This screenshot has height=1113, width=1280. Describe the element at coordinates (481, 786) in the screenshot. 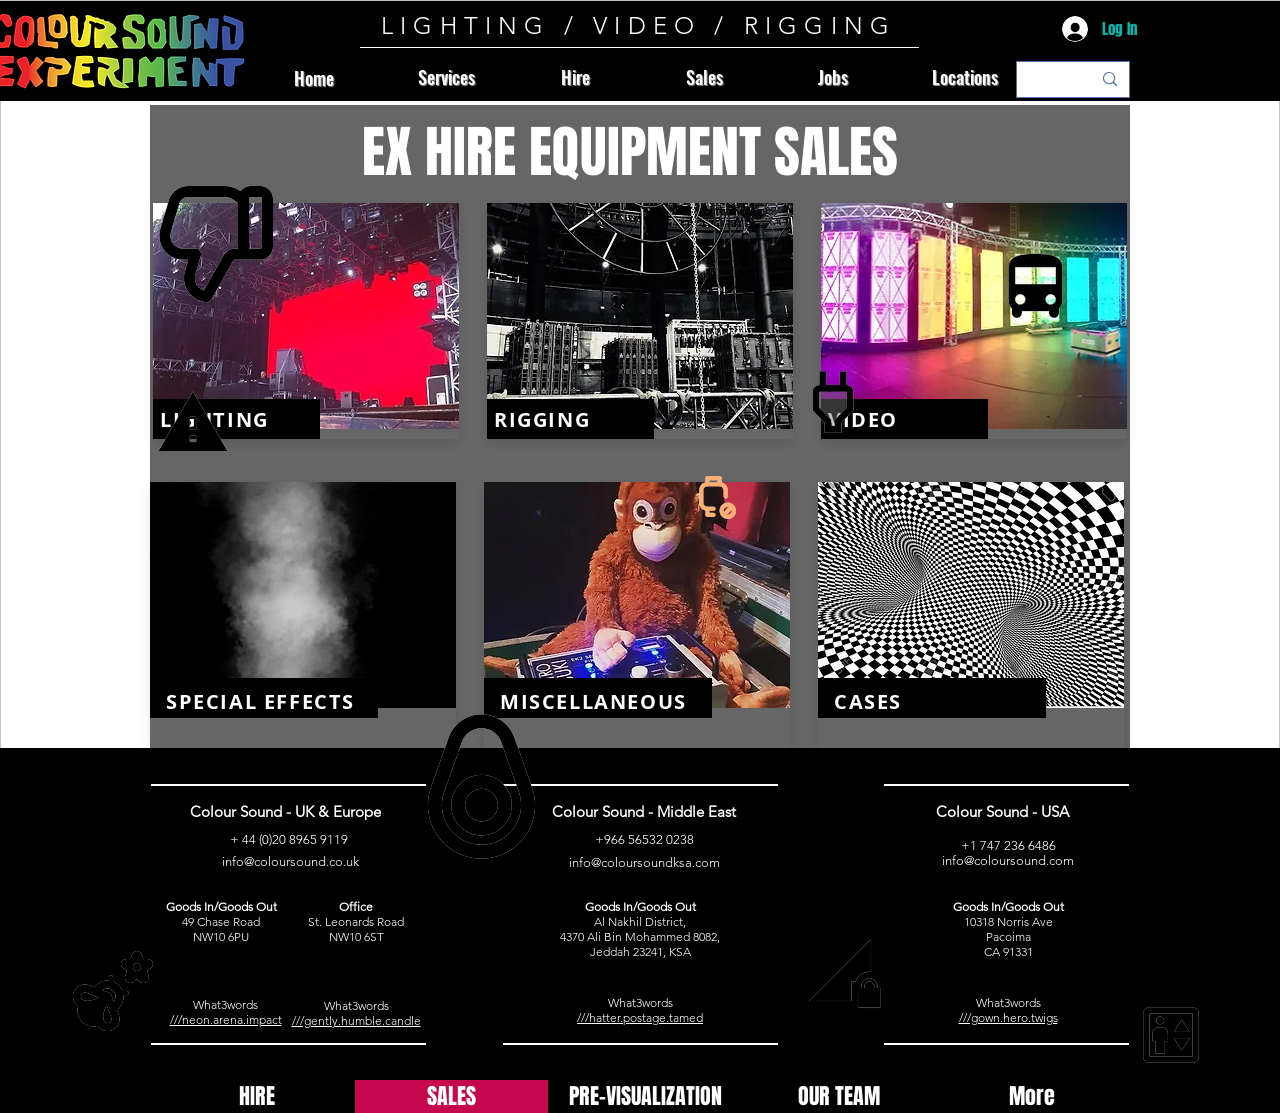

I see `browse healthy food or recipe options` at that location.